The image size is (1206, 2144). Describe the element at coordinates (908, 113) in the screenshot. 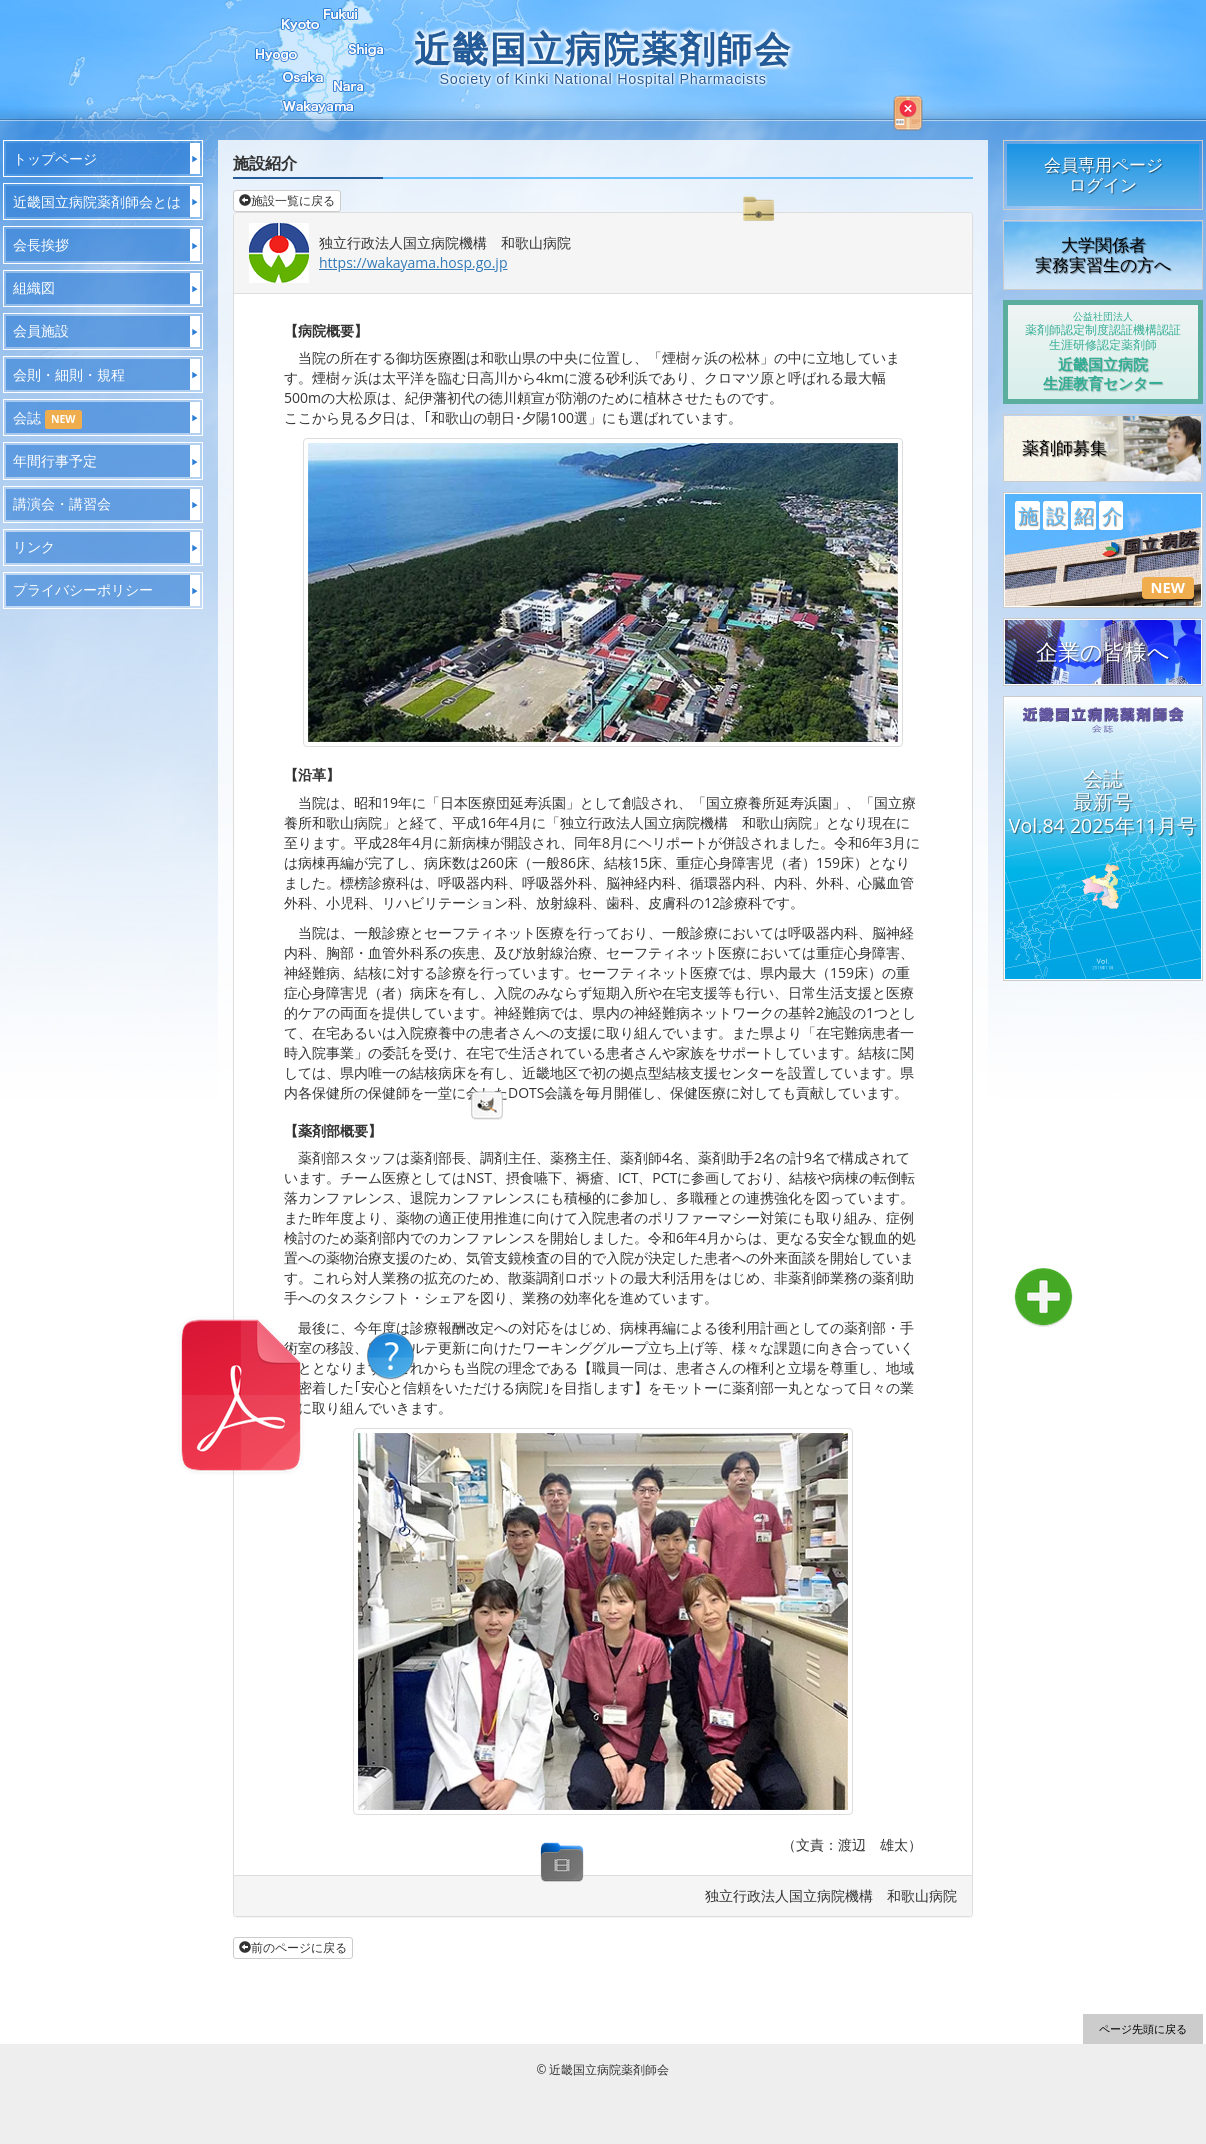

I see `indicates a package removal or uninstallation in progress` at that location.